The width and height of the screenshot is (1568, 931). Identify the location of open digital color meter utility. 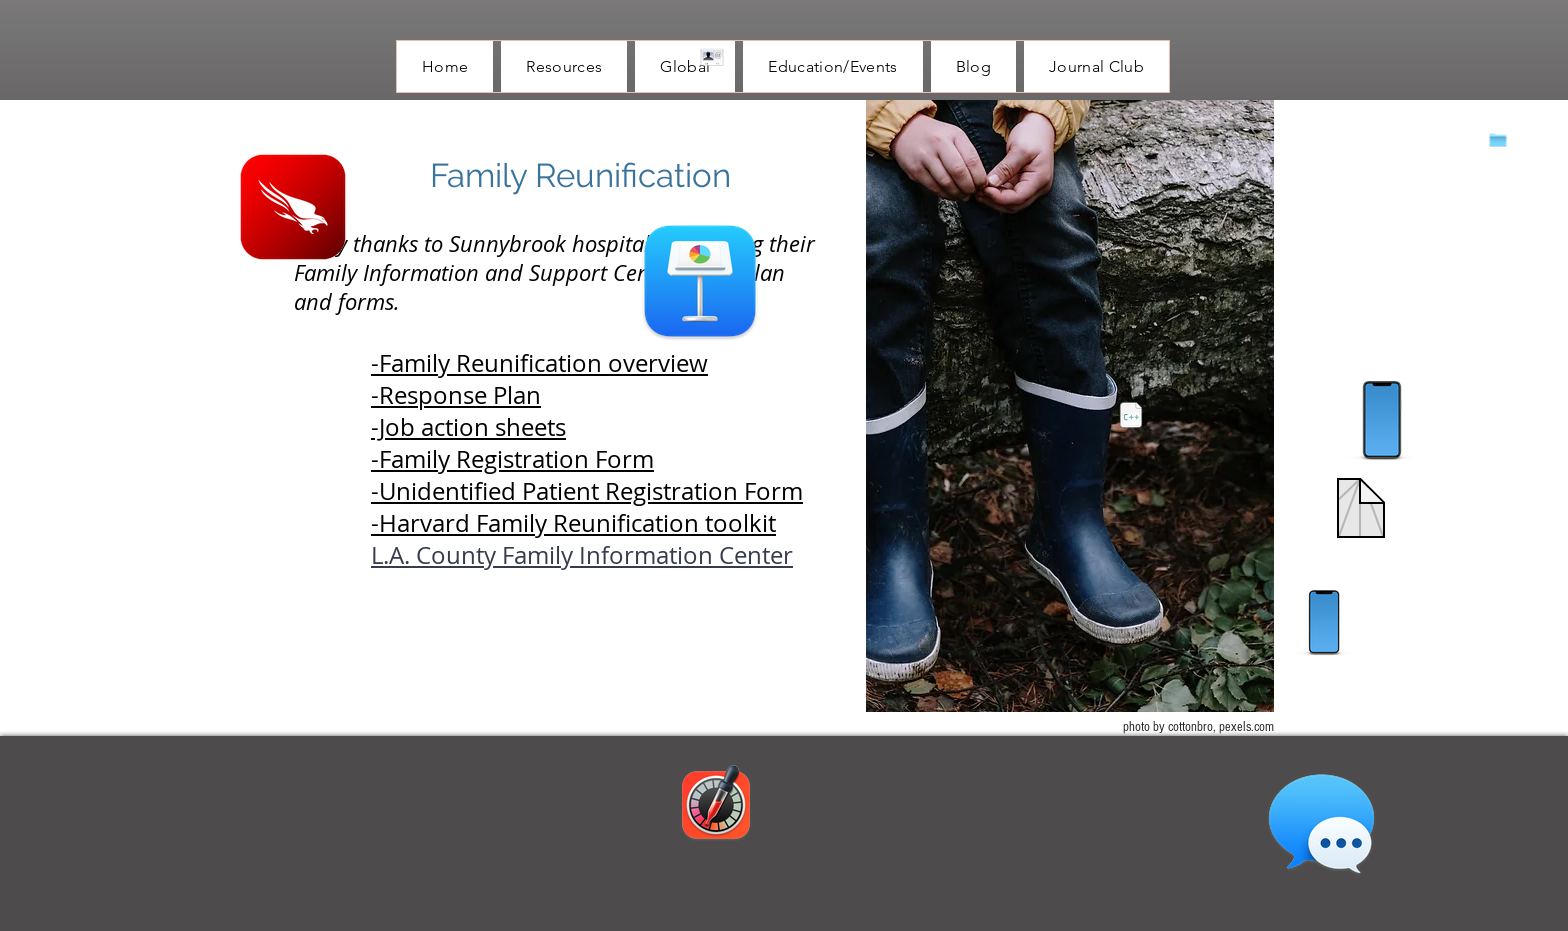
(716, 805).